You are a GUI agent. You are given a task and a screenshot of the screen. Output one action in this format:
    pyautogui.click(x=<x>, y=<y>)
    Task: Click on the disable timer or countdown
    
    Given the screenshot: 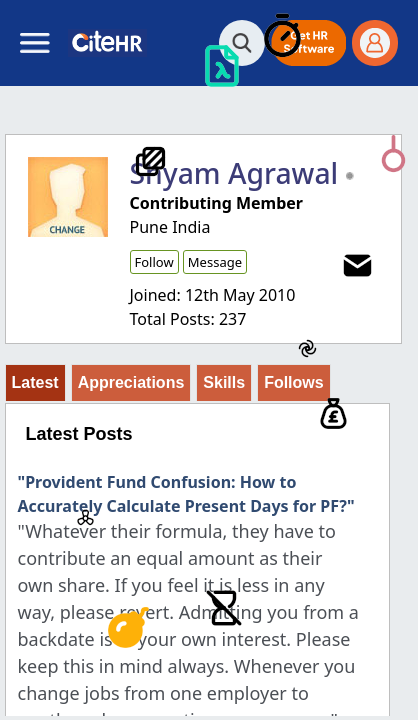 What is the action you would take?
    pyautogui.click(x=224, y=608)
    